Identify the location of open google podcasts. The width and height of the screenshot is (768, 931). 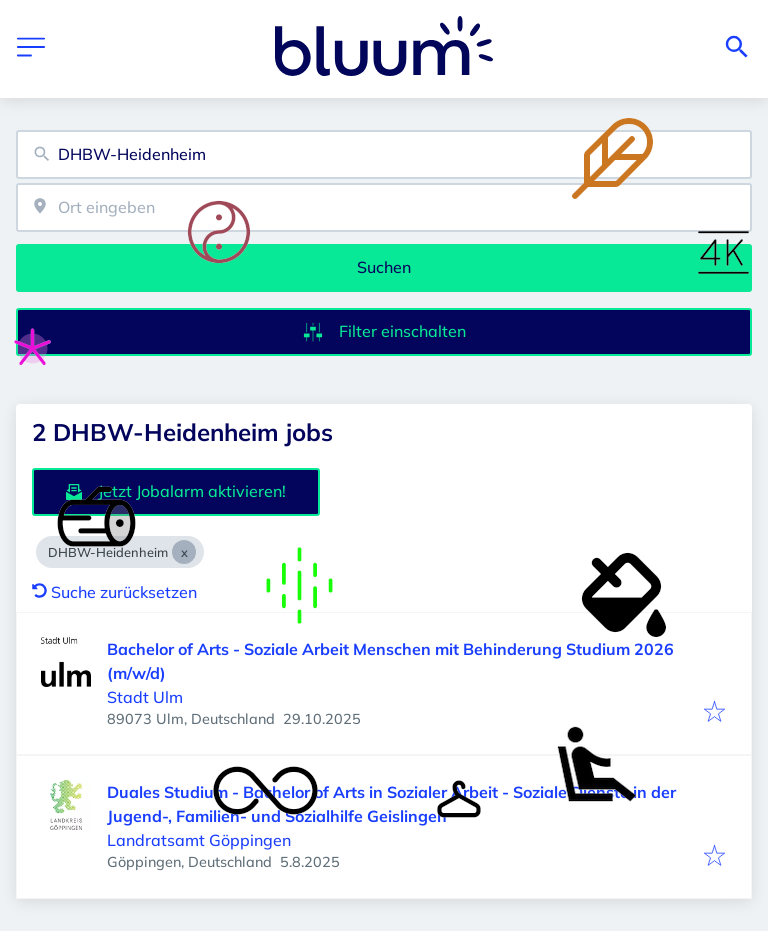
(299, 585).